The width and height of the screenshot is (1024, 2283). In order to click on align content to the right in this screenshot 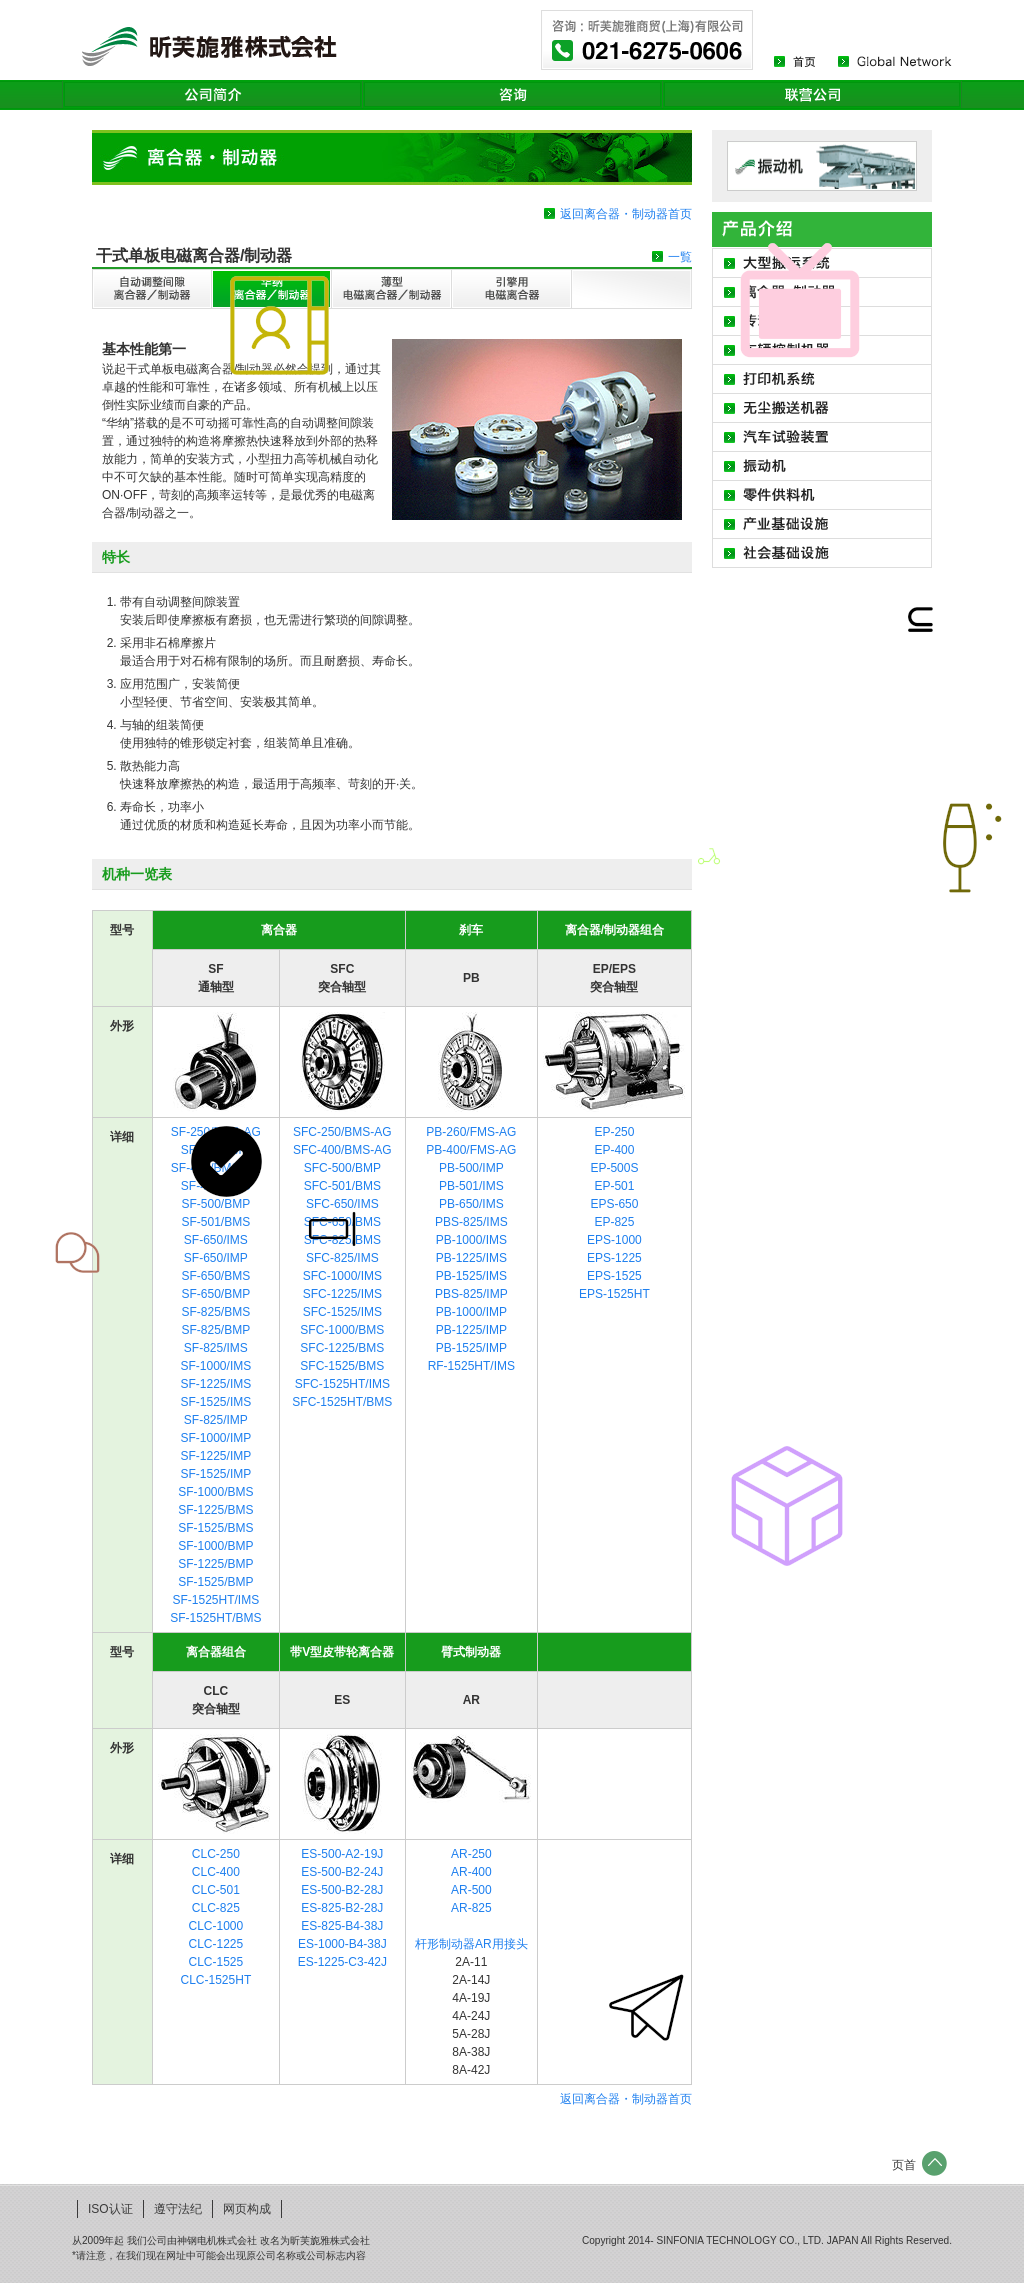, I will do `click(333, 1229)`.